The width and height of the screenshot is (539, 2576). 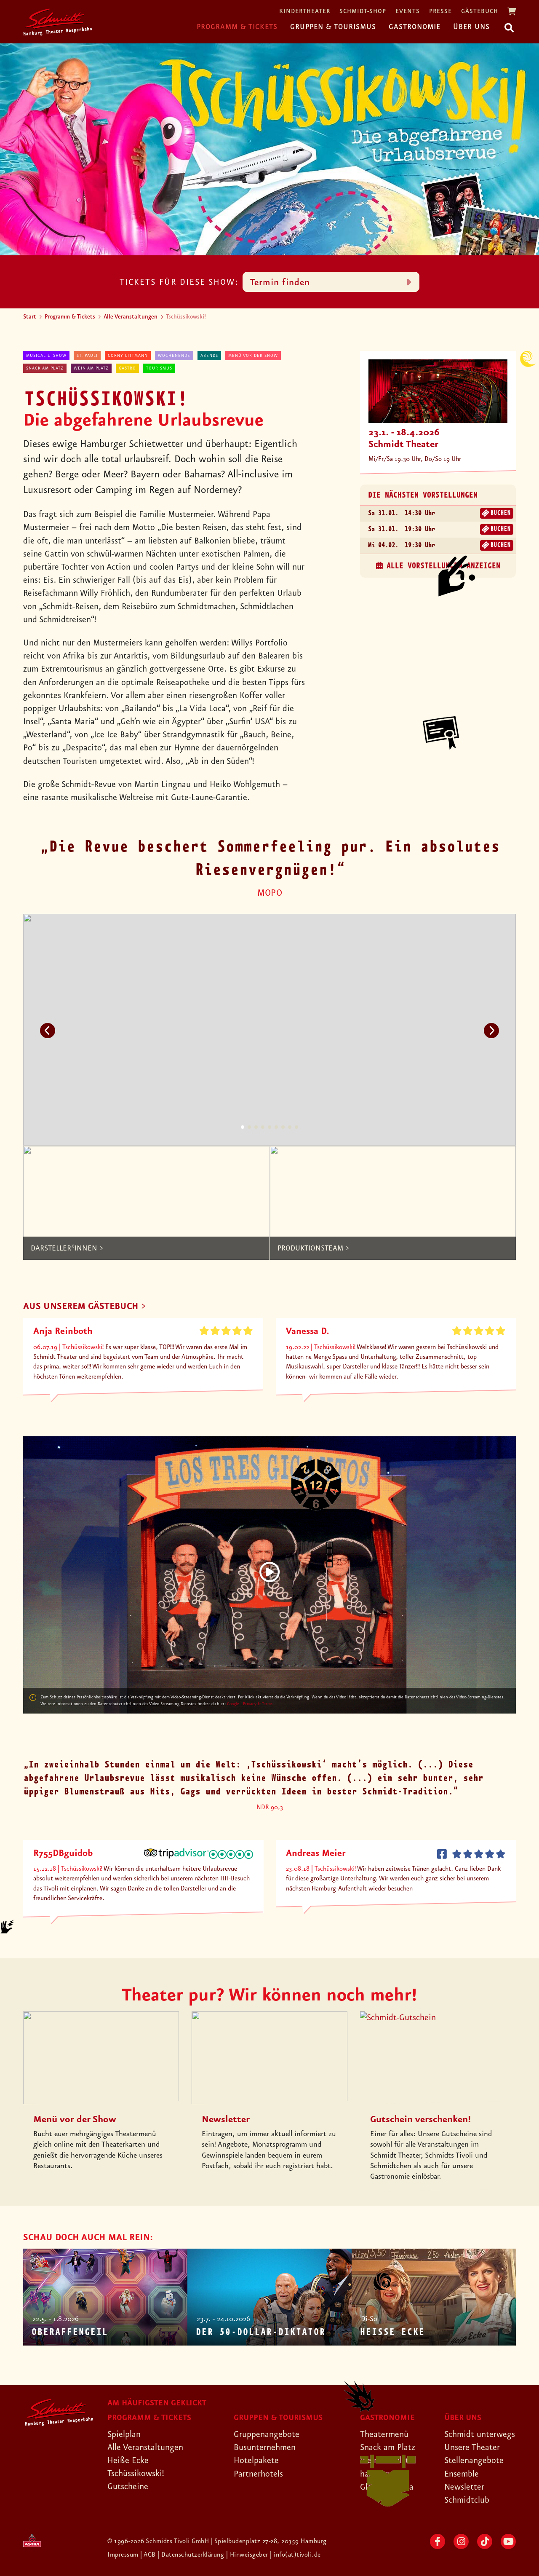 I want to click on indicates a falling or dropping object in gameplay, so click(x=358, y=2396).